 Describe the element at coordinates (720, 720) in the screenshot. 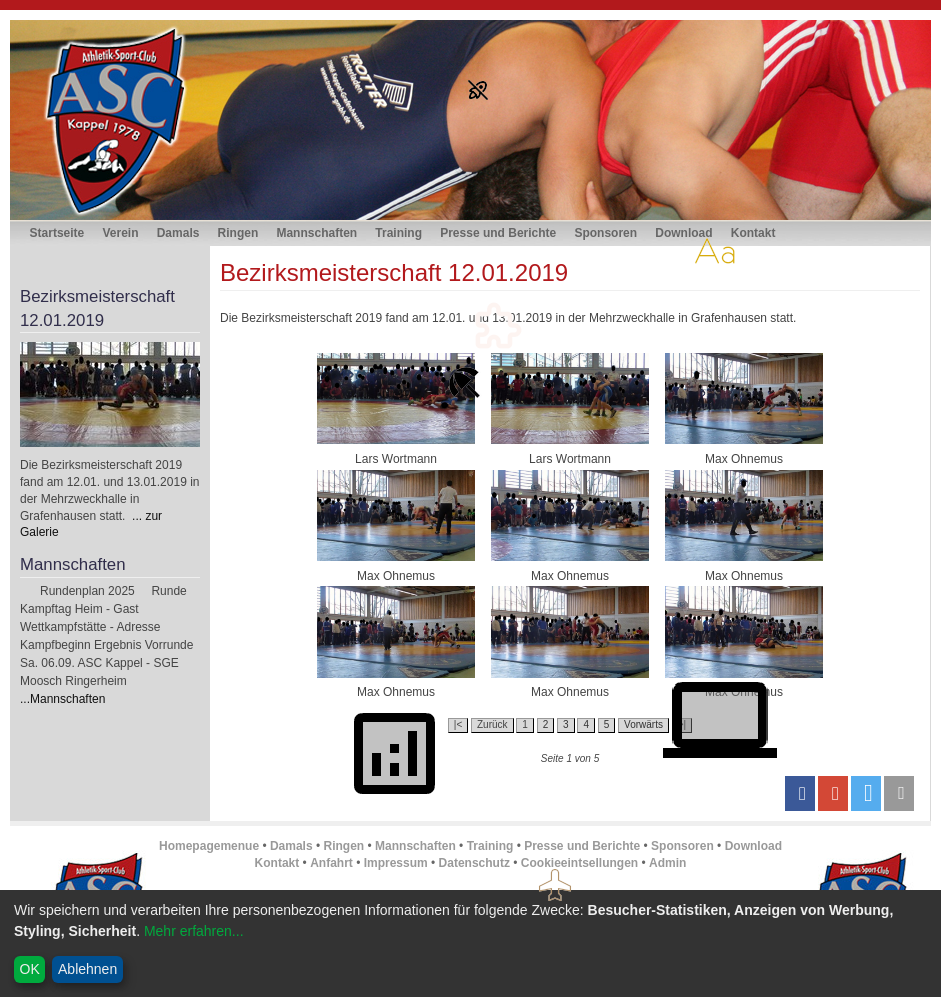

I see `access desktop or computer settings` at that location.